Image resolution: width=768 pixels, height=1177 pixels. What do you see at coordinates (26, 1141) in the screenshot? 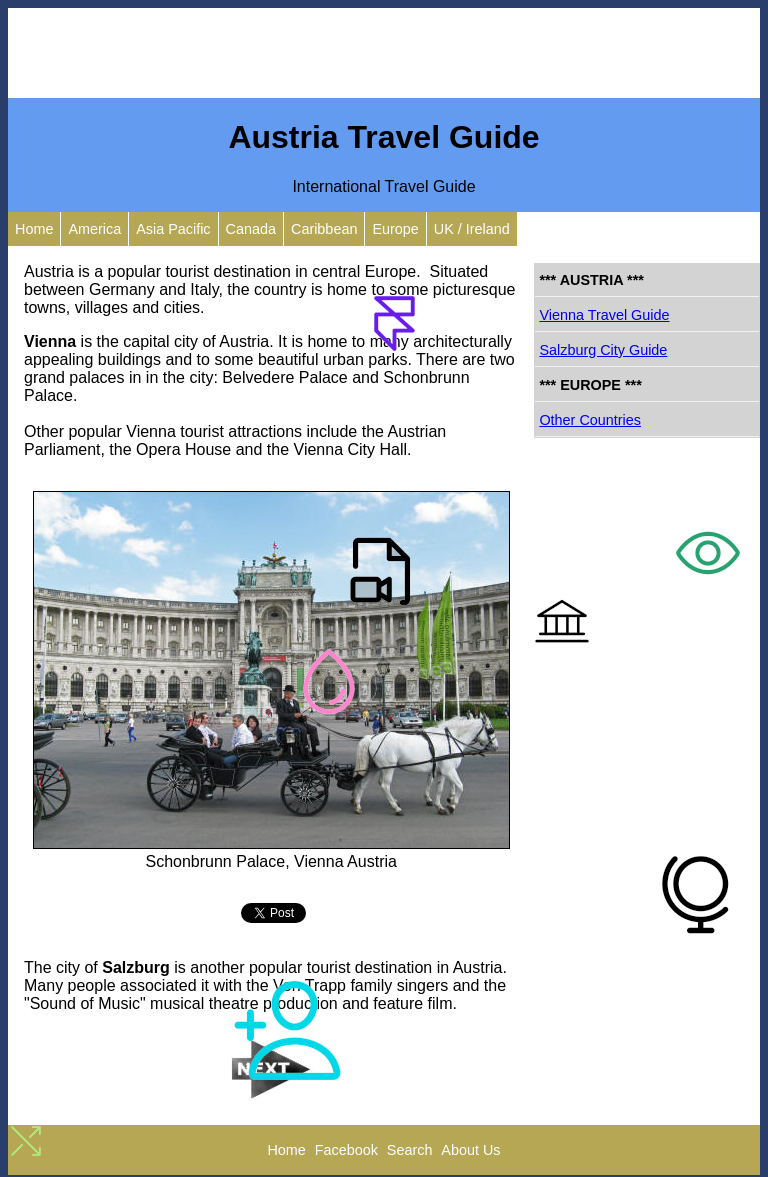
I see `shuffle or randomize playback order` at bounding box center [26, 1141].